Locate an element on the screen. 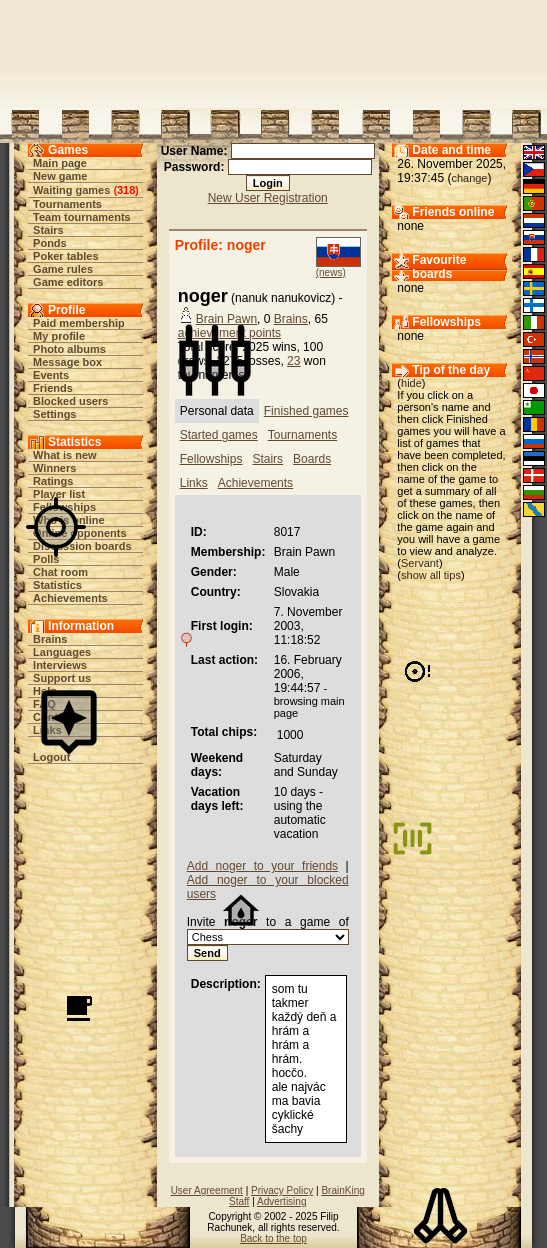  get current location is located at coordinates (56, 527).